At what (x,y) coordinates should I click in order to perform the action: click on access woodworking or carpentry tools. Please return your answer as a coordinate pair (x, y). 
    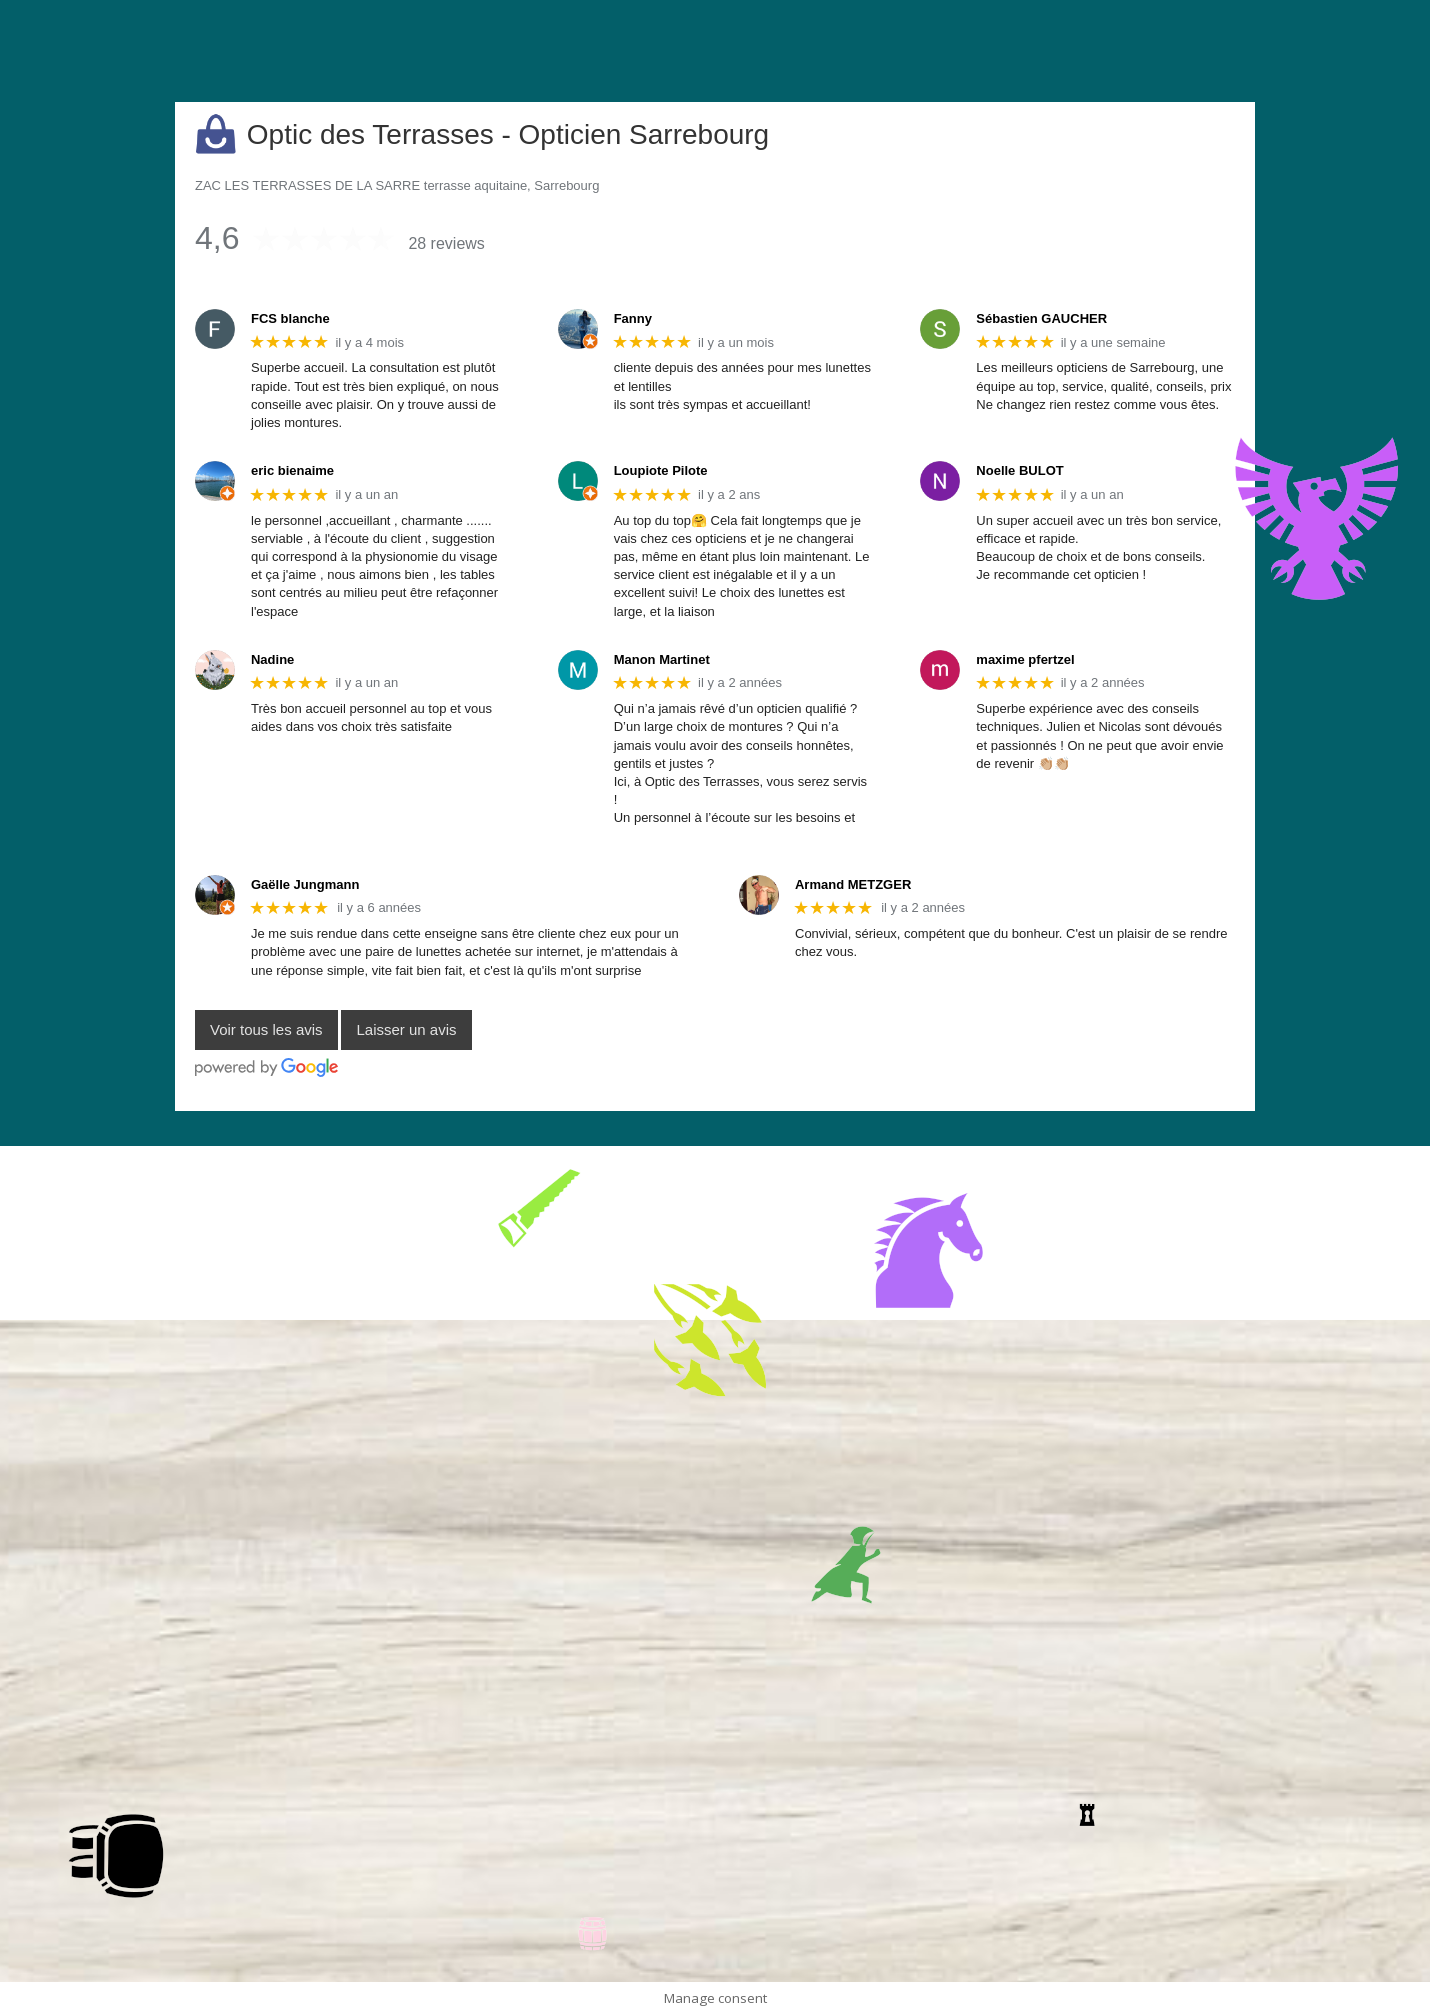
    Looking at the image, I should click on (539, 1209).